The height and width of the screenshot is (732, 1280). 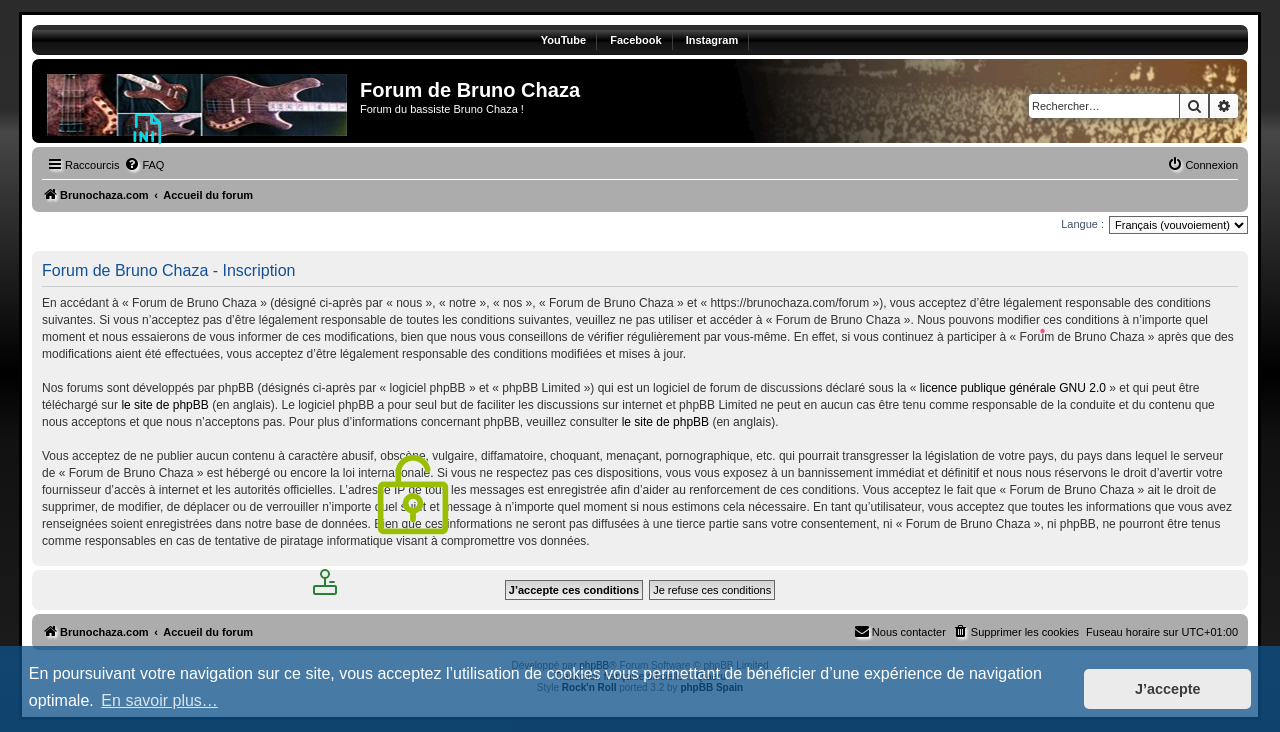 I want to click on unlock with key or password, so click(x=413, y=499).